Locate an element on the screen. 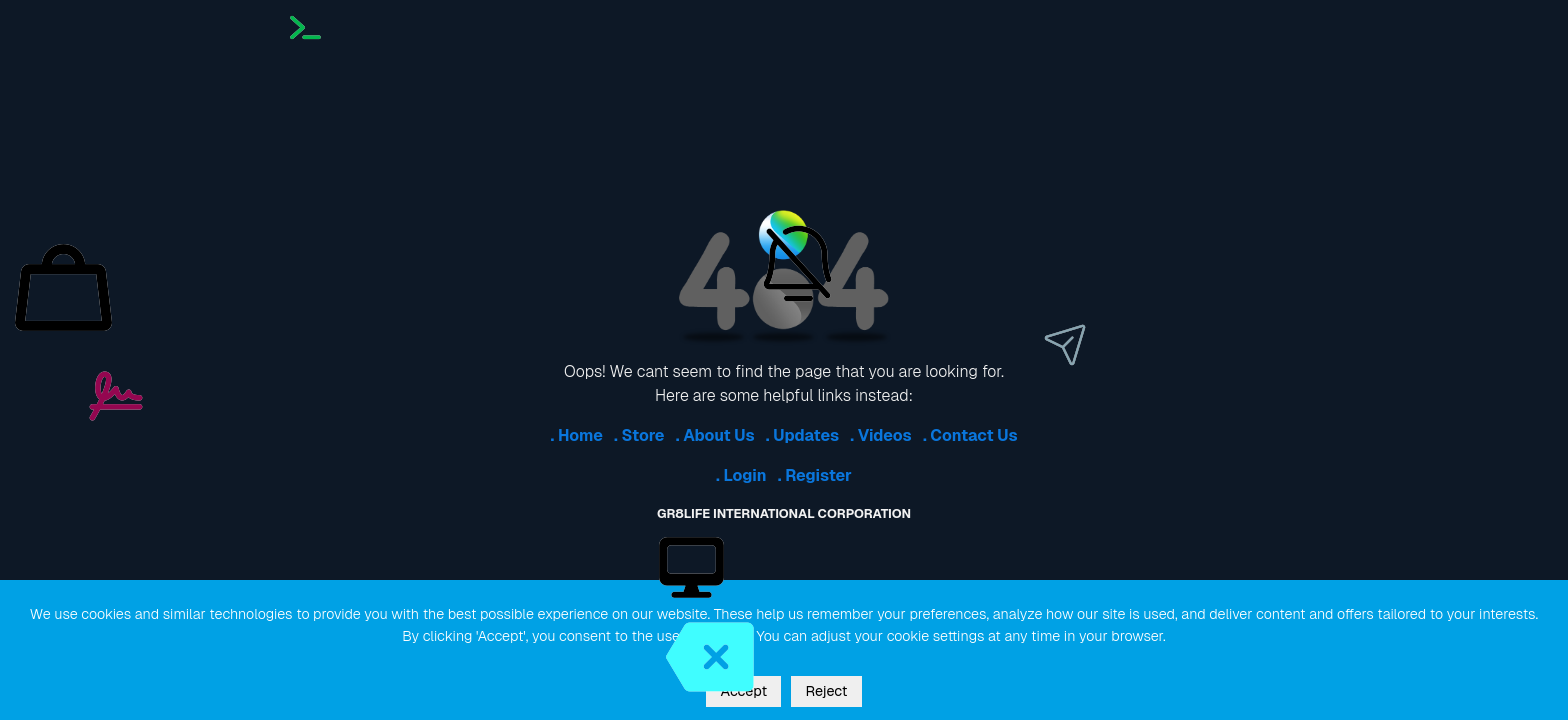 This screenshot has width=1568, height=720. switch to desktop view is located at coordinates (691, 565).